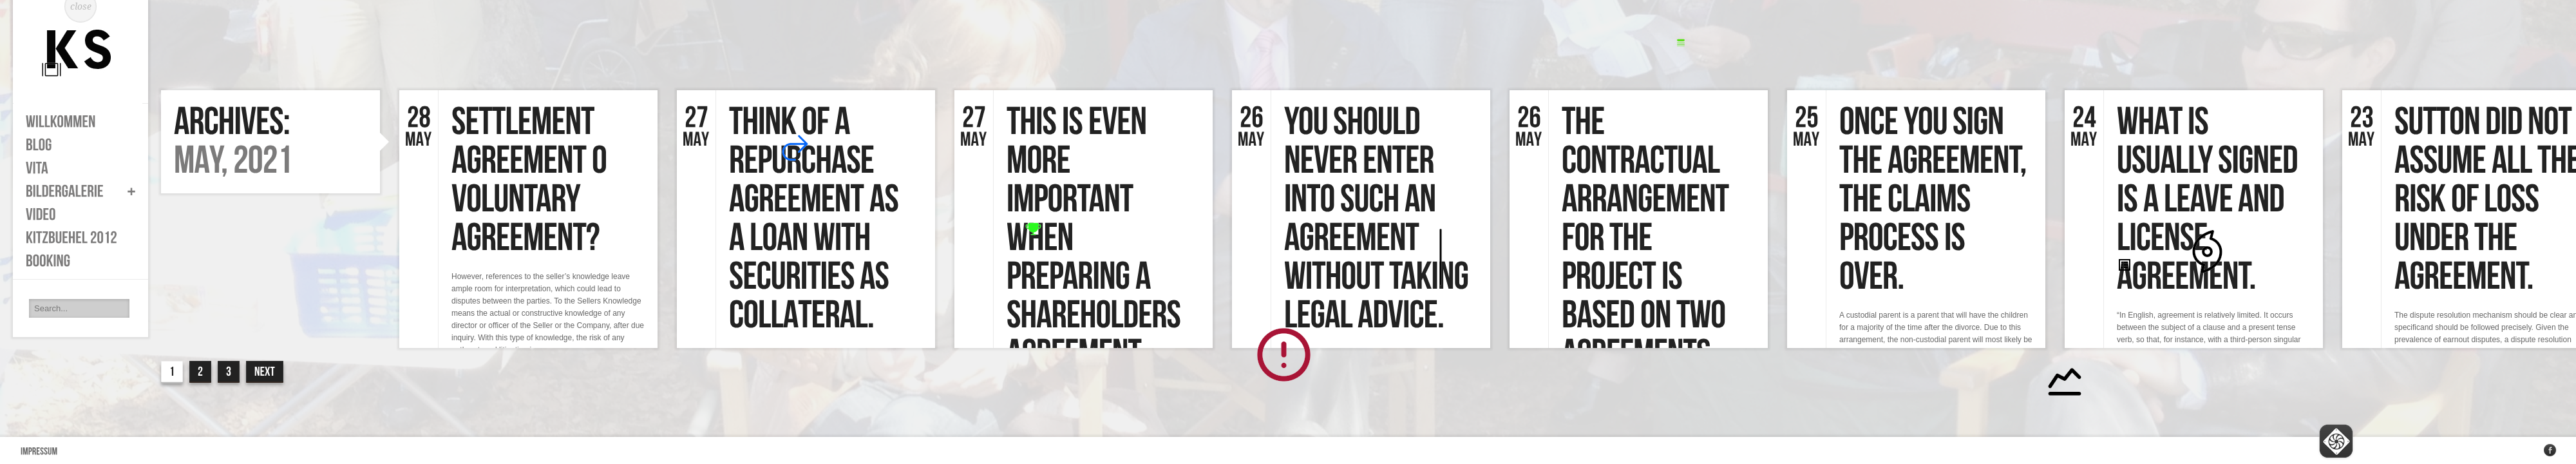  Describe the element at coordinates (2336, 441) in the screenshot. I see `open system engineering or hardware settings` at that location.